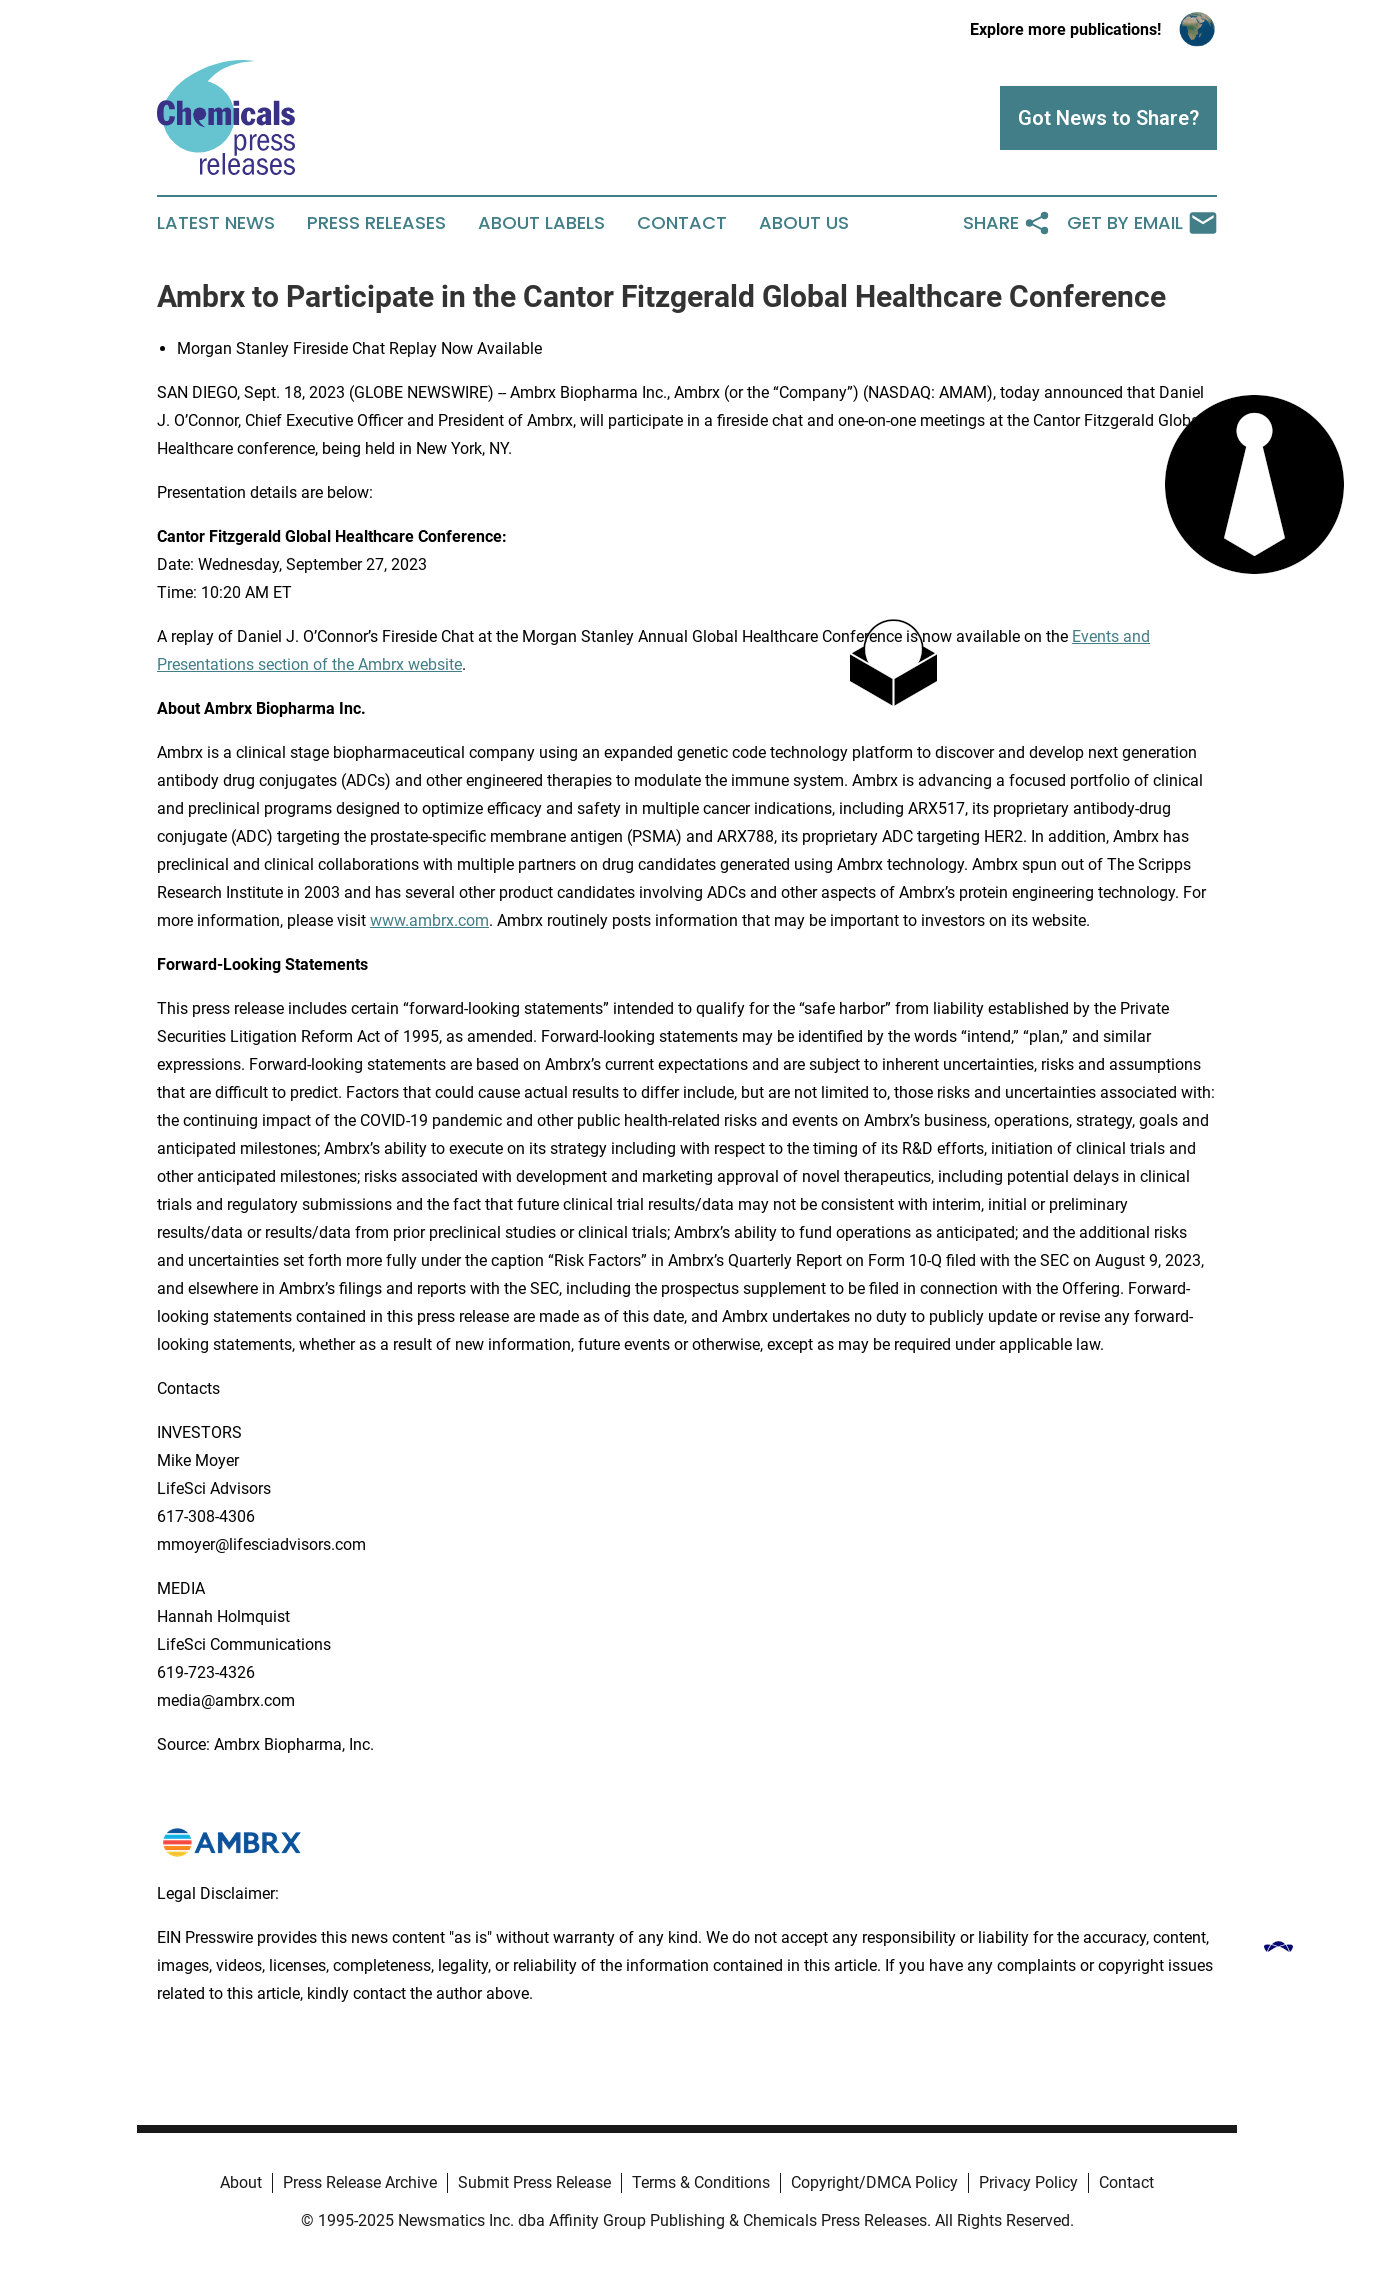  Describe the element at coordinates (1278, 1946) in the screenshot. I see `topcoder logo - link to competitive programming platform` at that location.